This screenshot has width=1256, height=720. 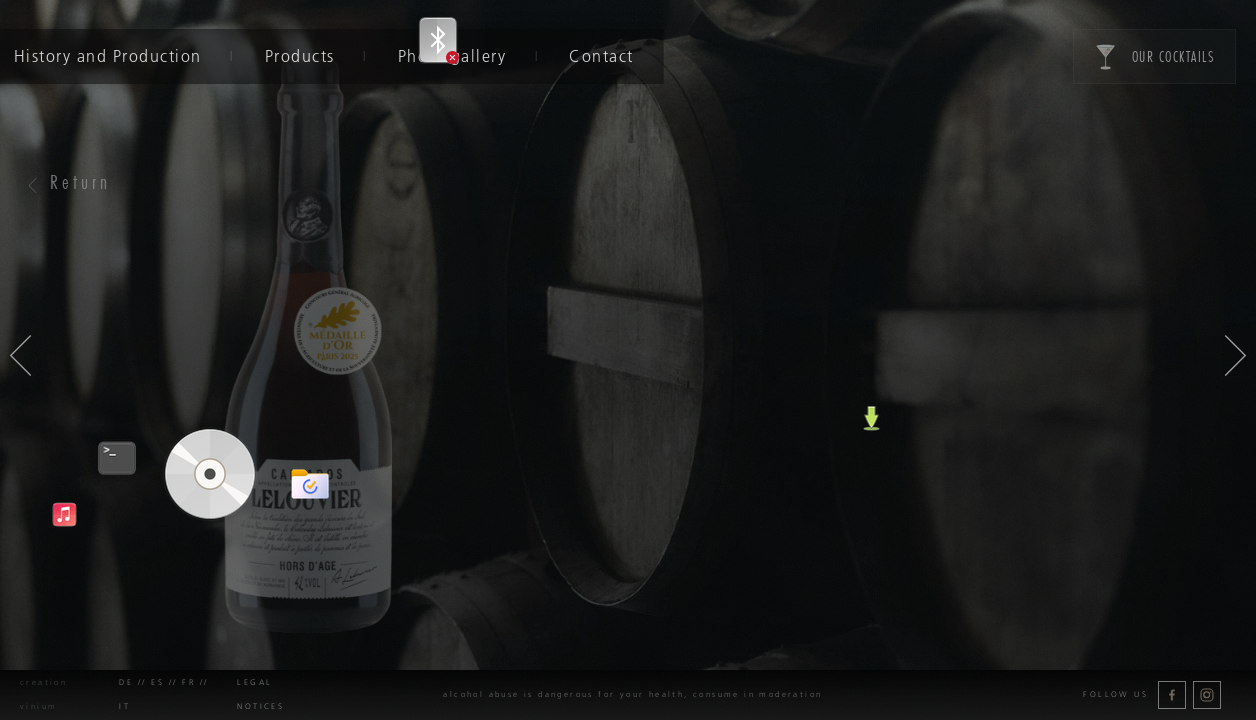 I want to click on open the music player app, so click(x=64, y=514).